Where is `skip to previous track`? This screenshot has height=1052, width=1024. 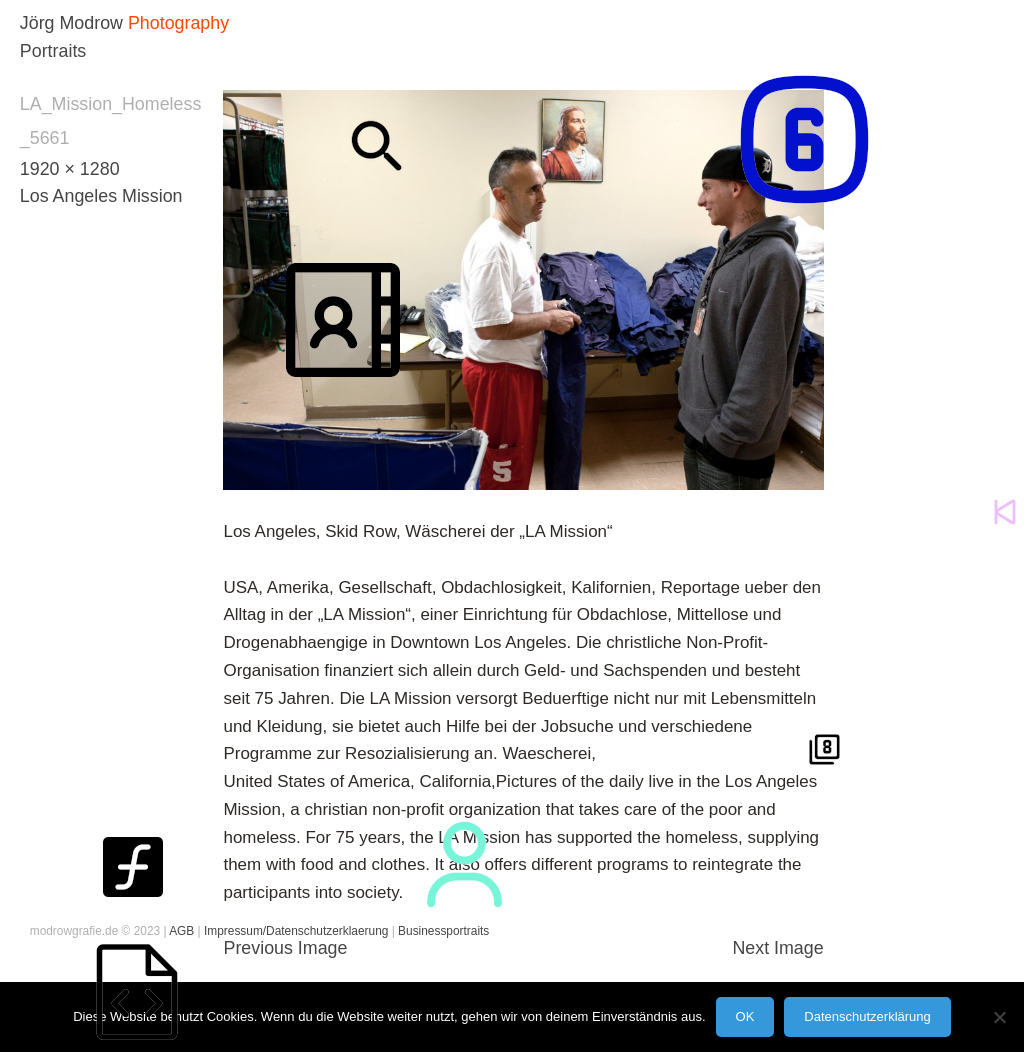
skip to previous track is located at coordinates (1005, 512).